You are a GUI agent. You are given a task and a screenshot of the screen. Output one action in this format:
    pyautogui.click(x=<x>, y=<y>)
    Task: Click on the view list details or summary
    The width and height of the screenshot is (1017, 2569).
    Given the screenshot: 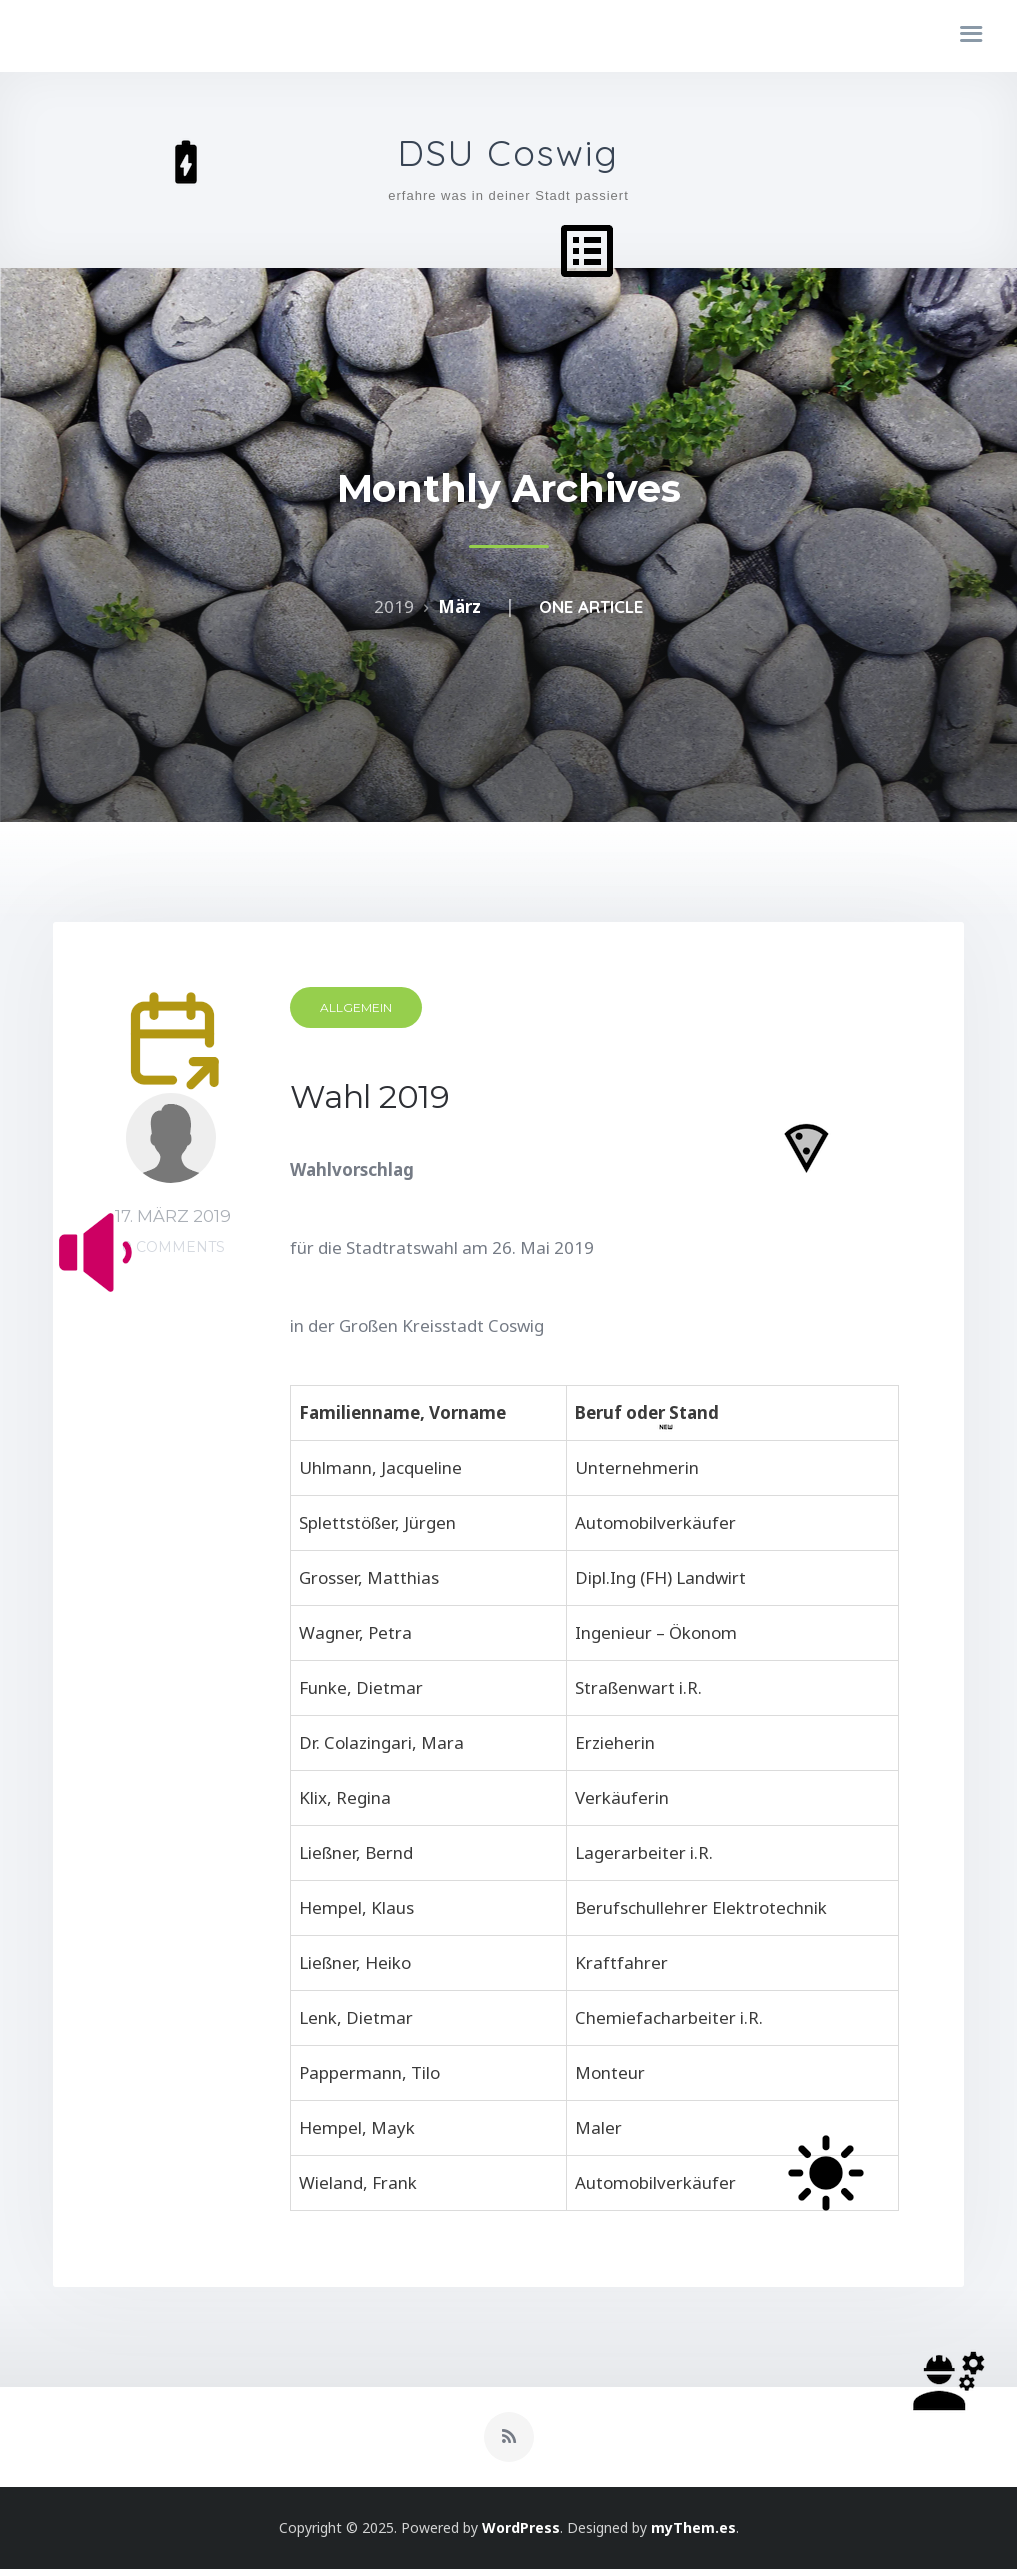 What is the action you would take?
    pyautogui.click(x=587, y=251)
    